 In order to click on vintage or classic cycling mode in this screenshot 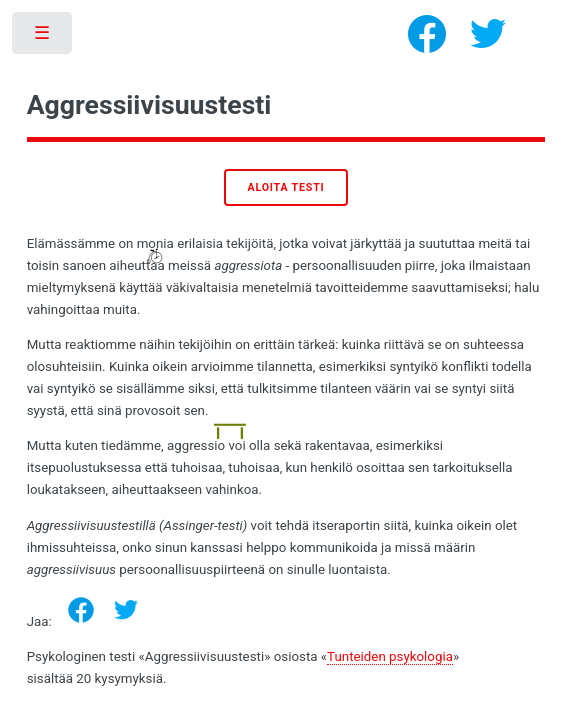, I will do `click(154, 255)`.